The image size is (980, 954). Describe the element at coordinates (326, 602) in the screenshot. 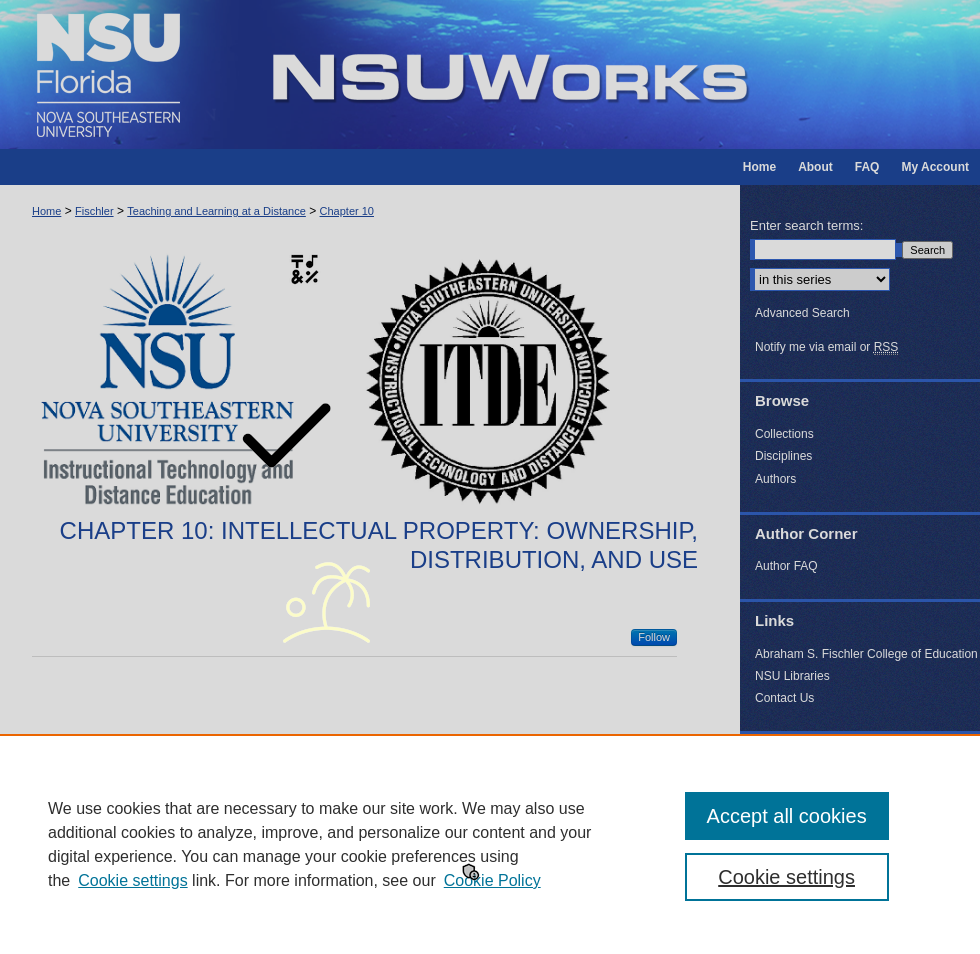

I see `vacation or travel mode` at that location.